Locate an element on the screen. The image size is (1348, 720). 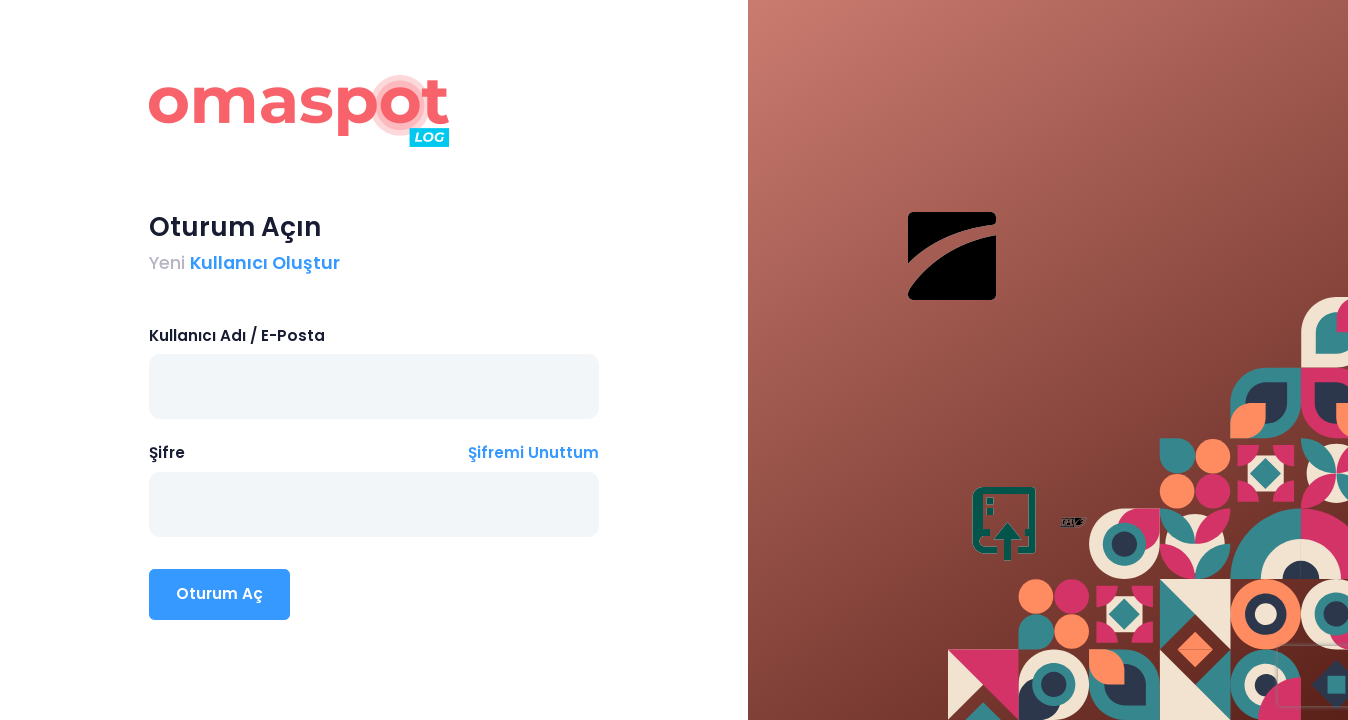
indicates software licensed under GNU General Public License v3 is located at coordinates (1073, 522).